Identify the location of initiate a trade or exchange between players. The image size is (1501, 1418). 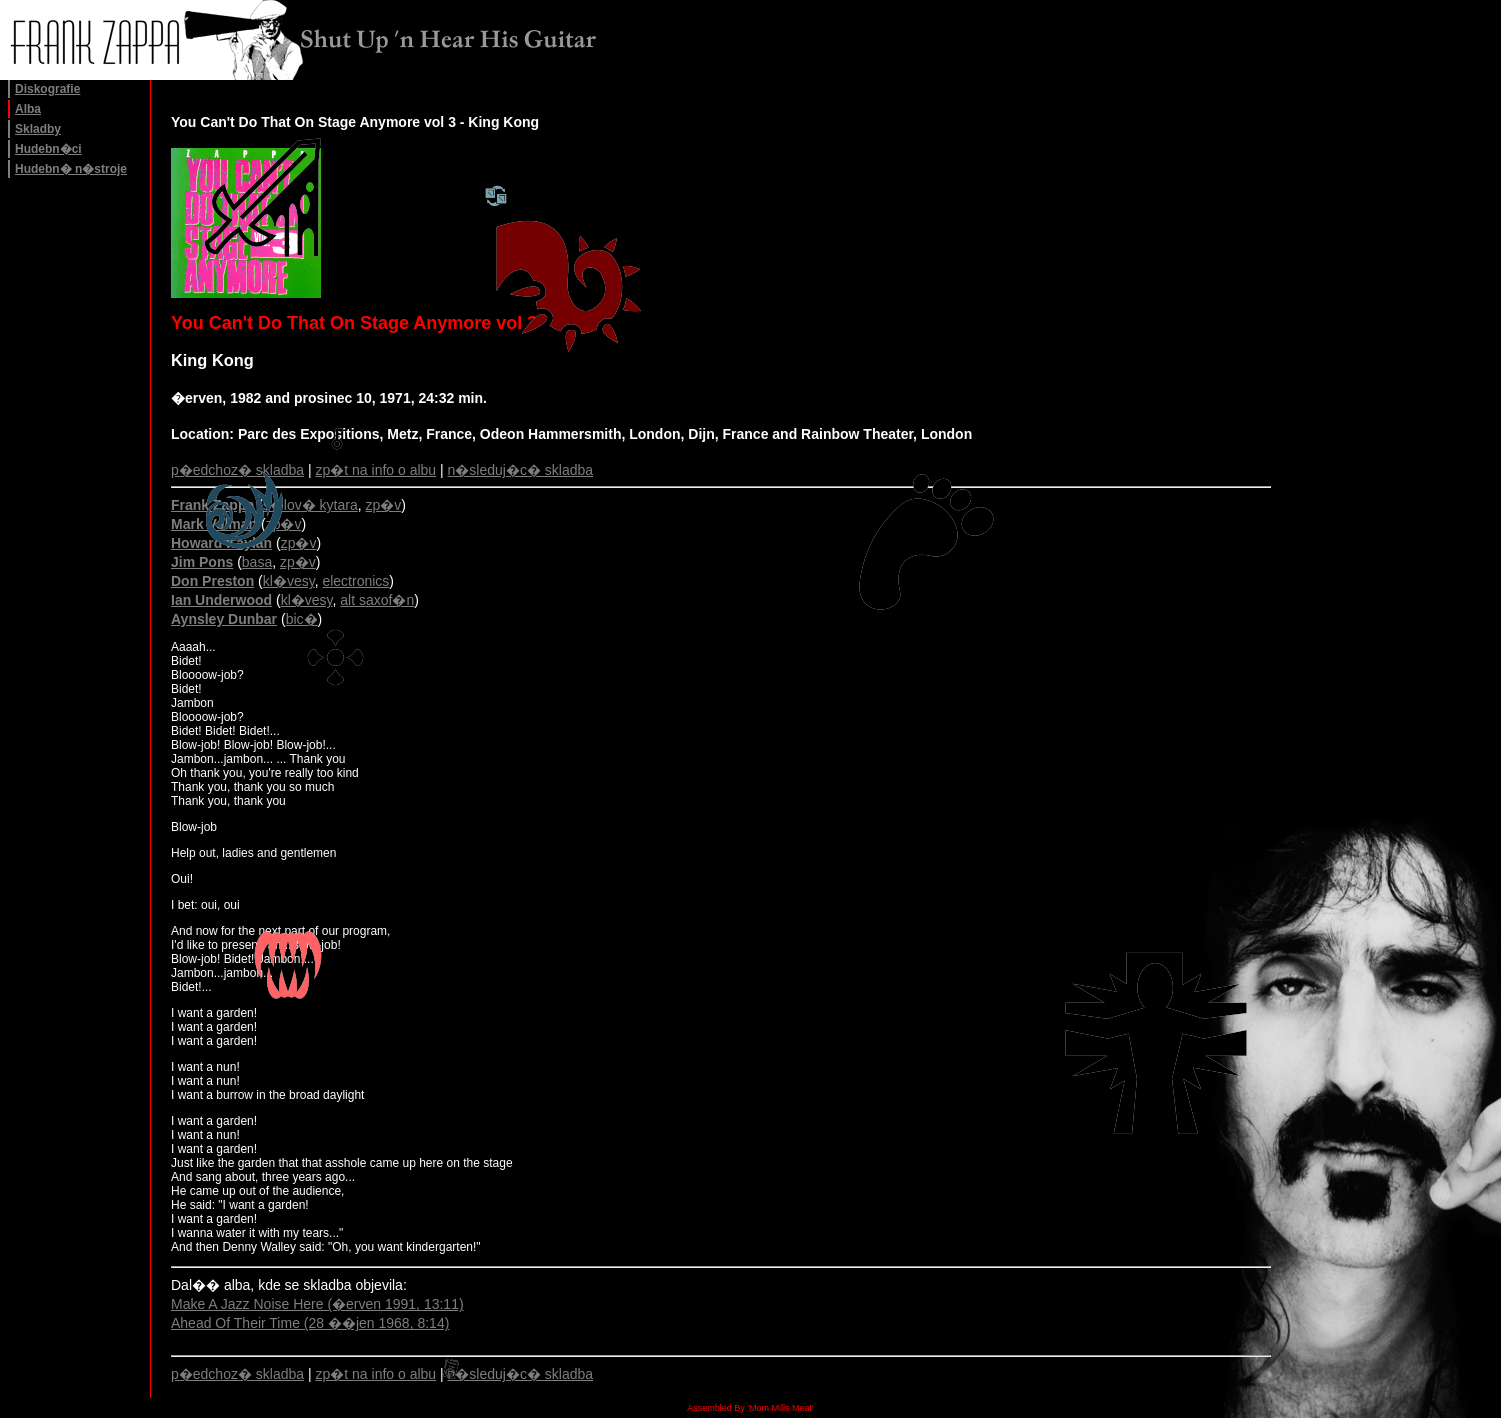
(496, 196).